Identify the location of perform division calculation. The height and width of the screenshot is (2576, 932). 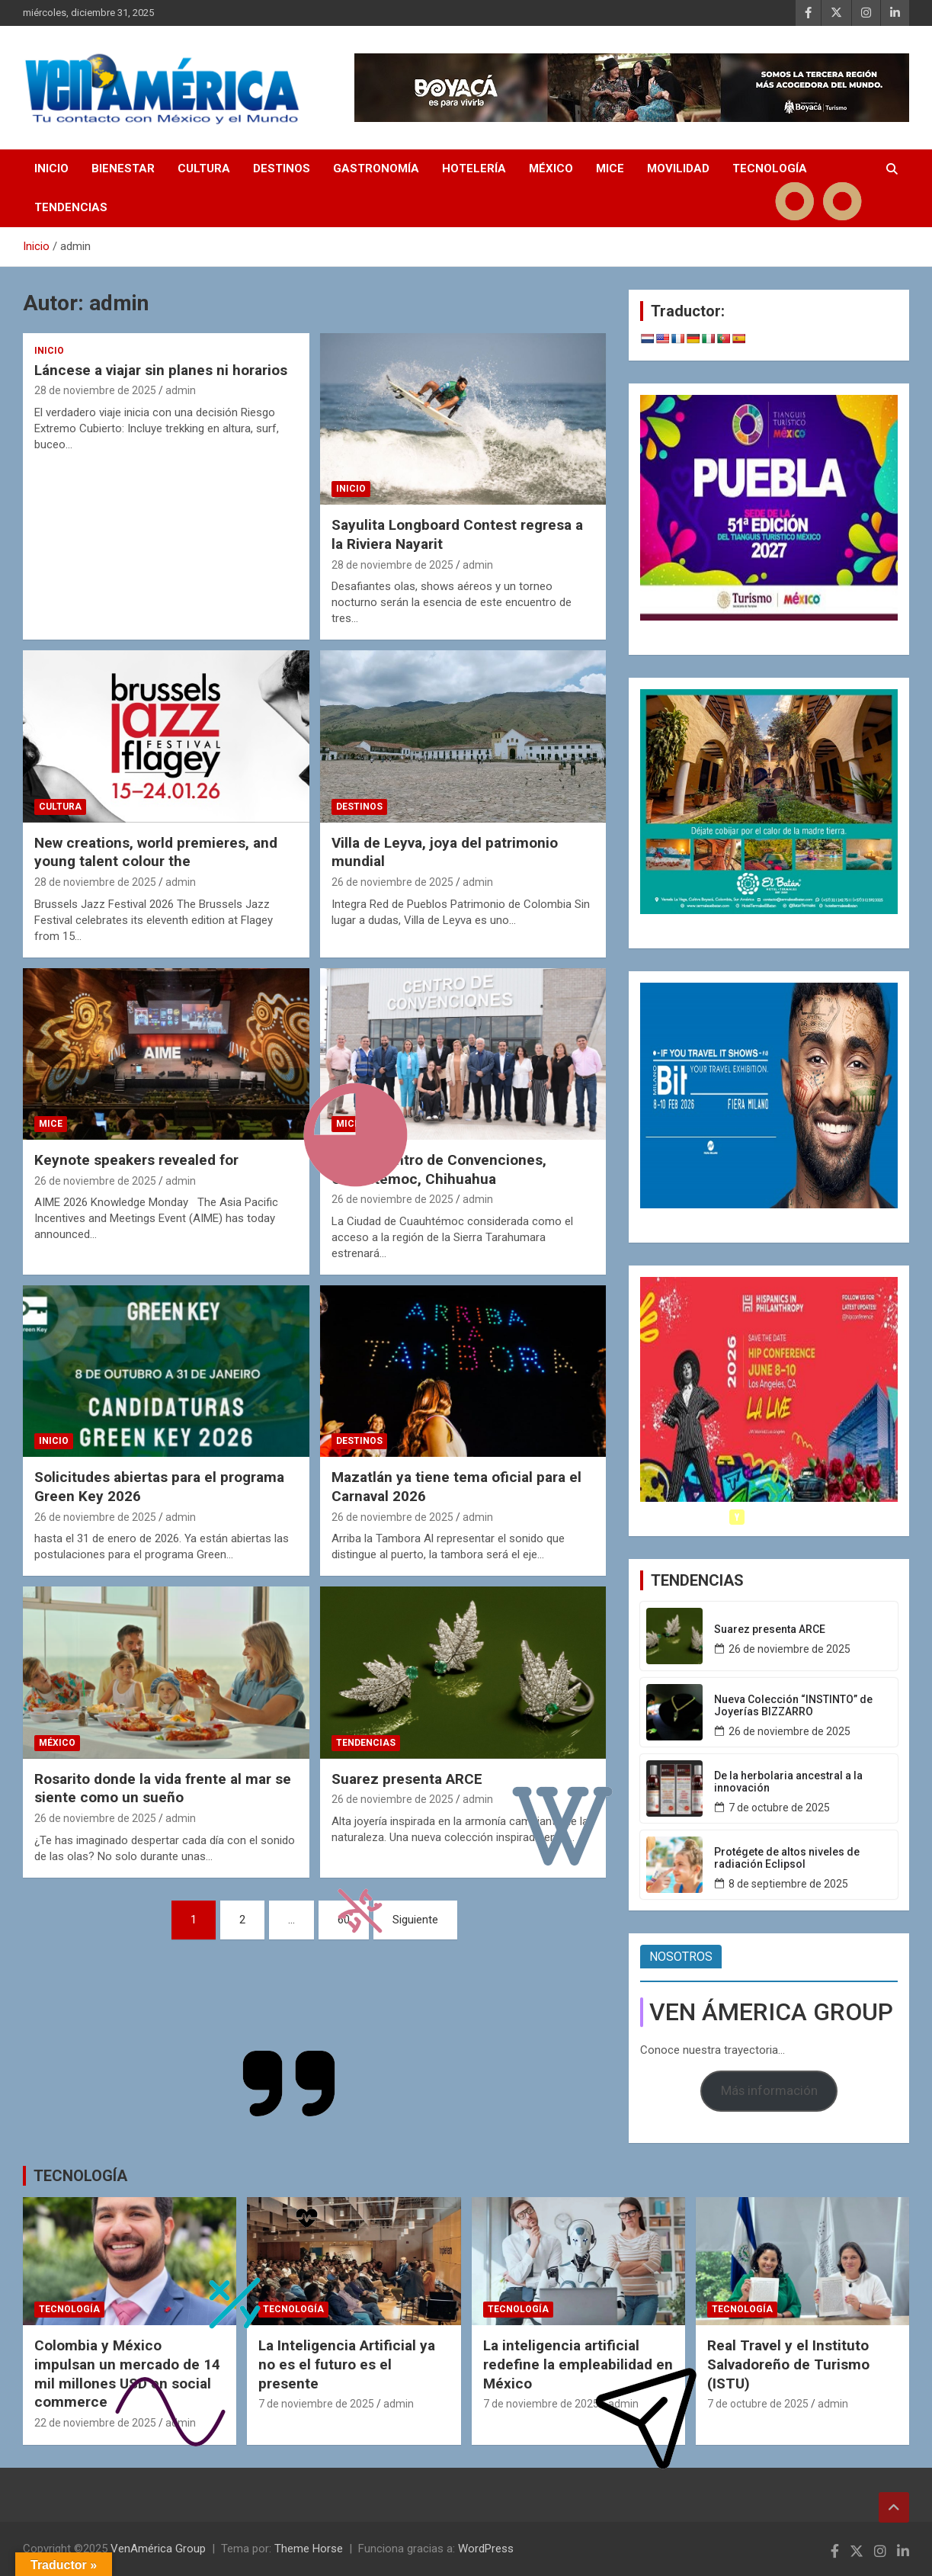
(235, 2303).